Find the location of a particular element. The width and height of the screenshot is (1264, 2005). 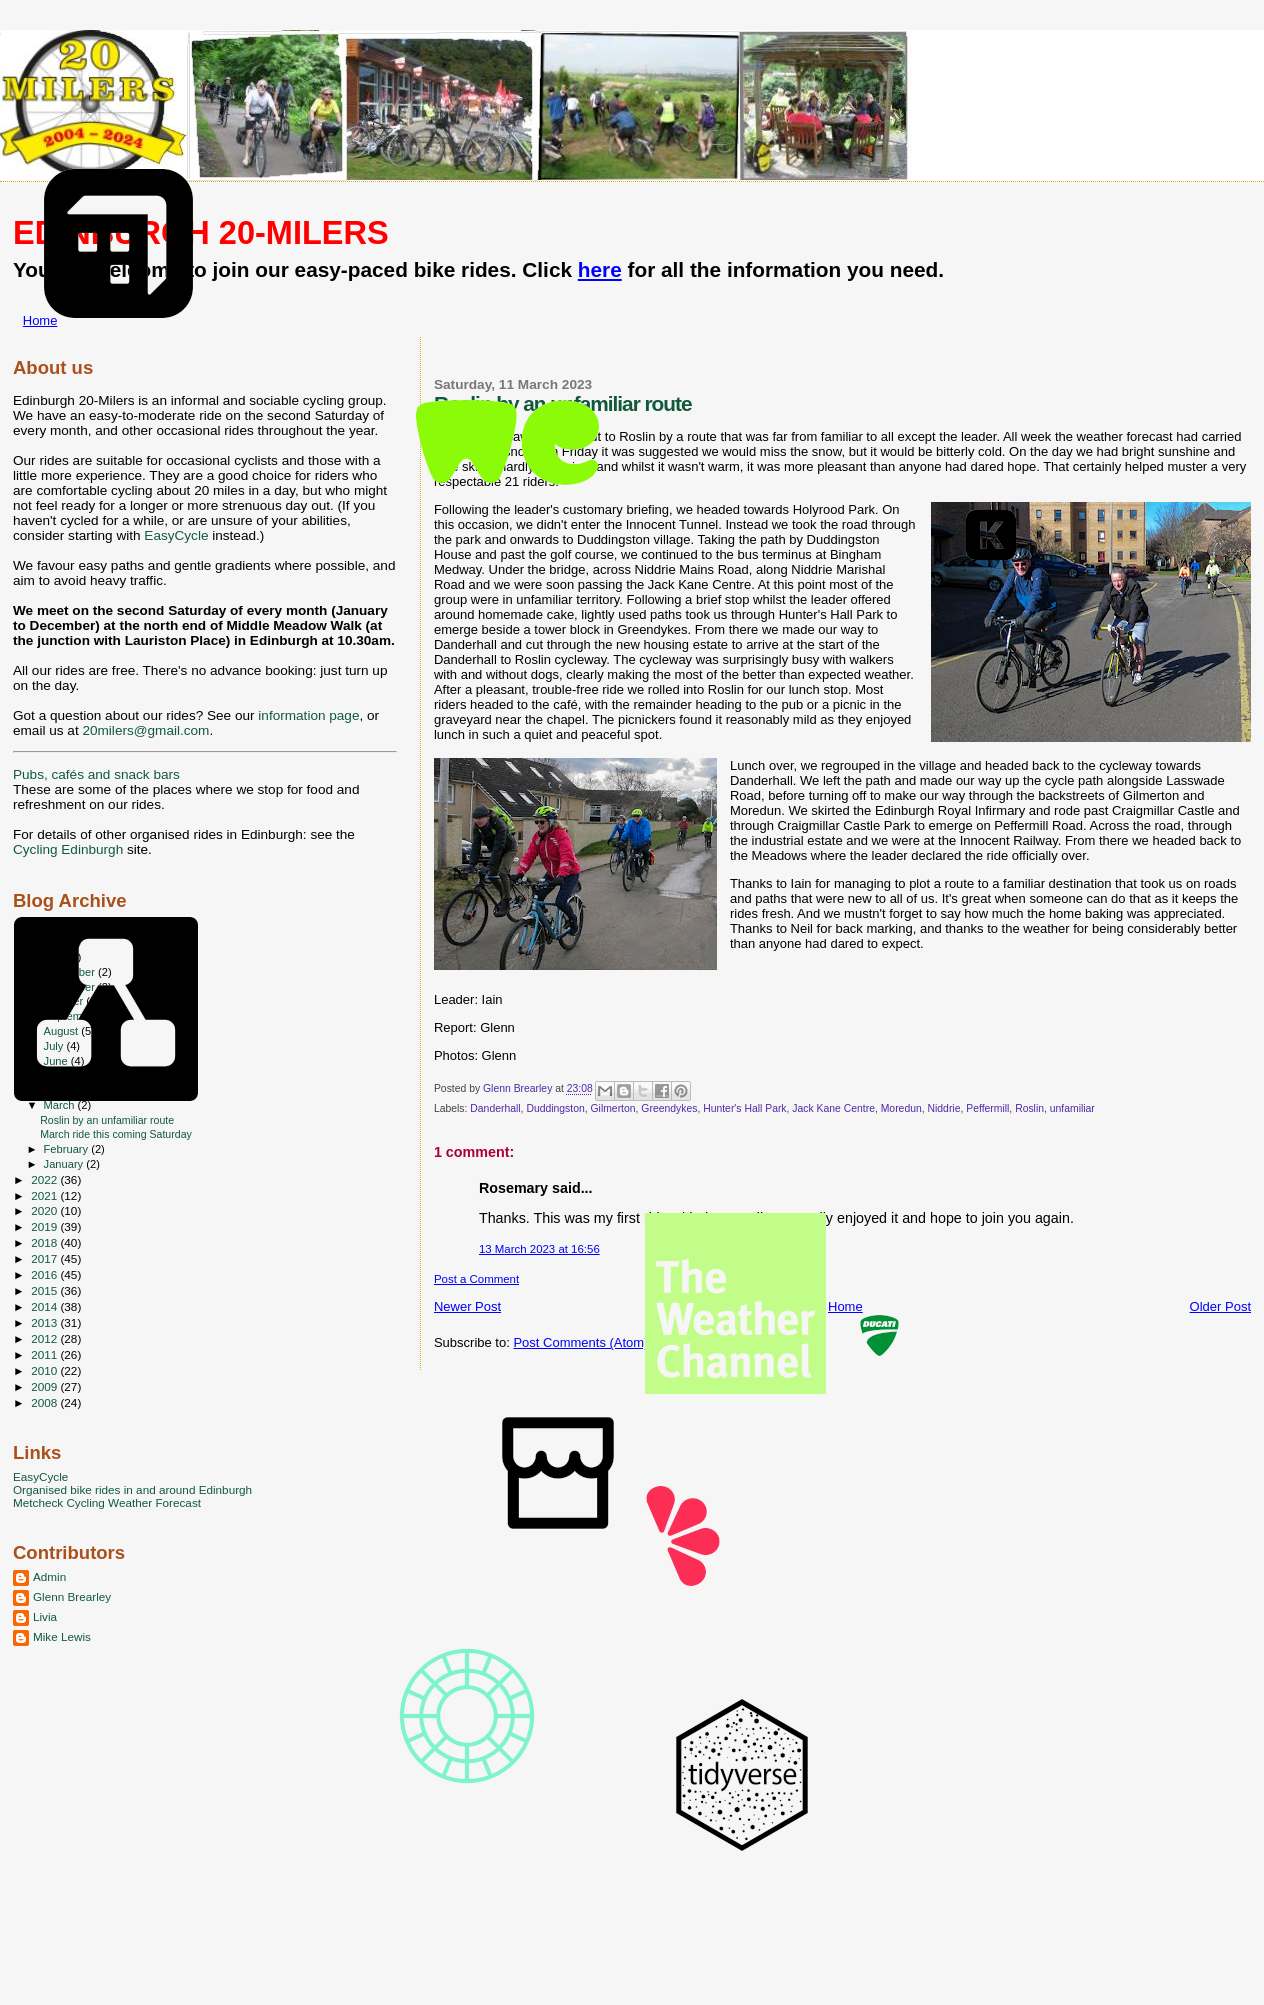

open the Hotels.com app is located at coordinates (118, 243).